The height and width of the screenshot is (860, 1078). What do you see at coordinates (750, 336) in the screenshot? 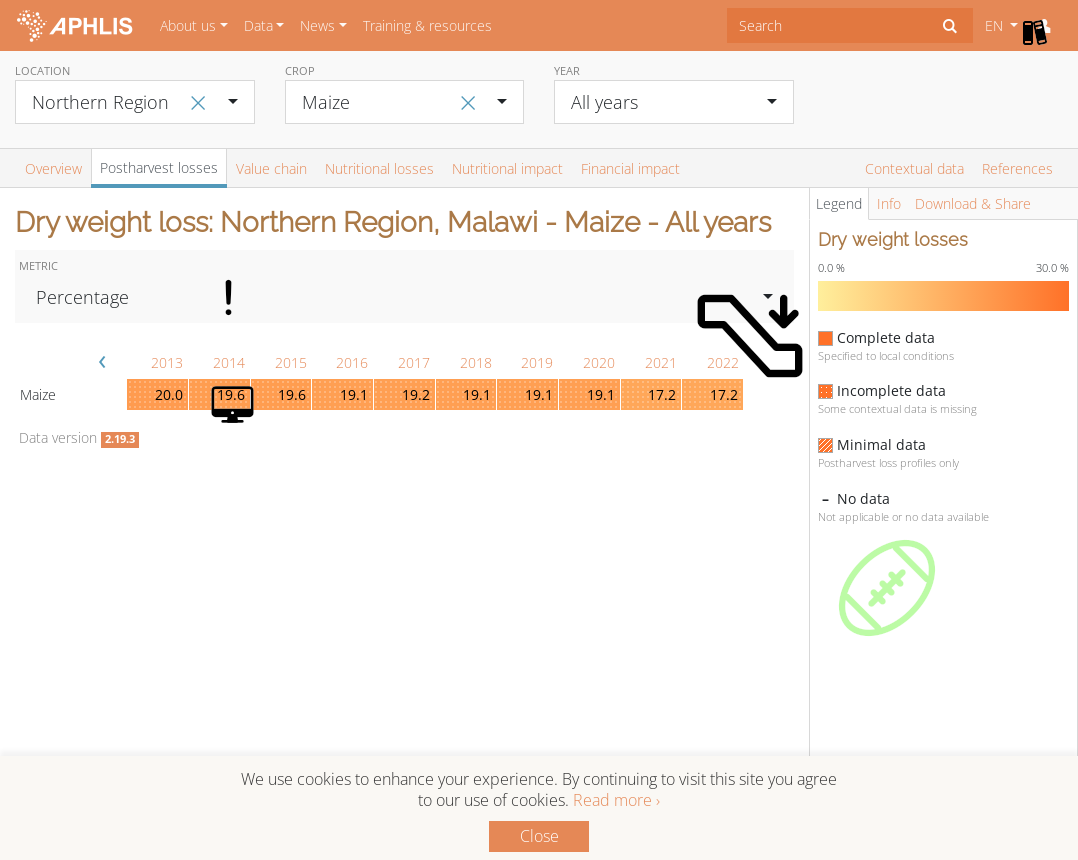
I see `navigate to escalator going down` at bounding box center [750, 336].